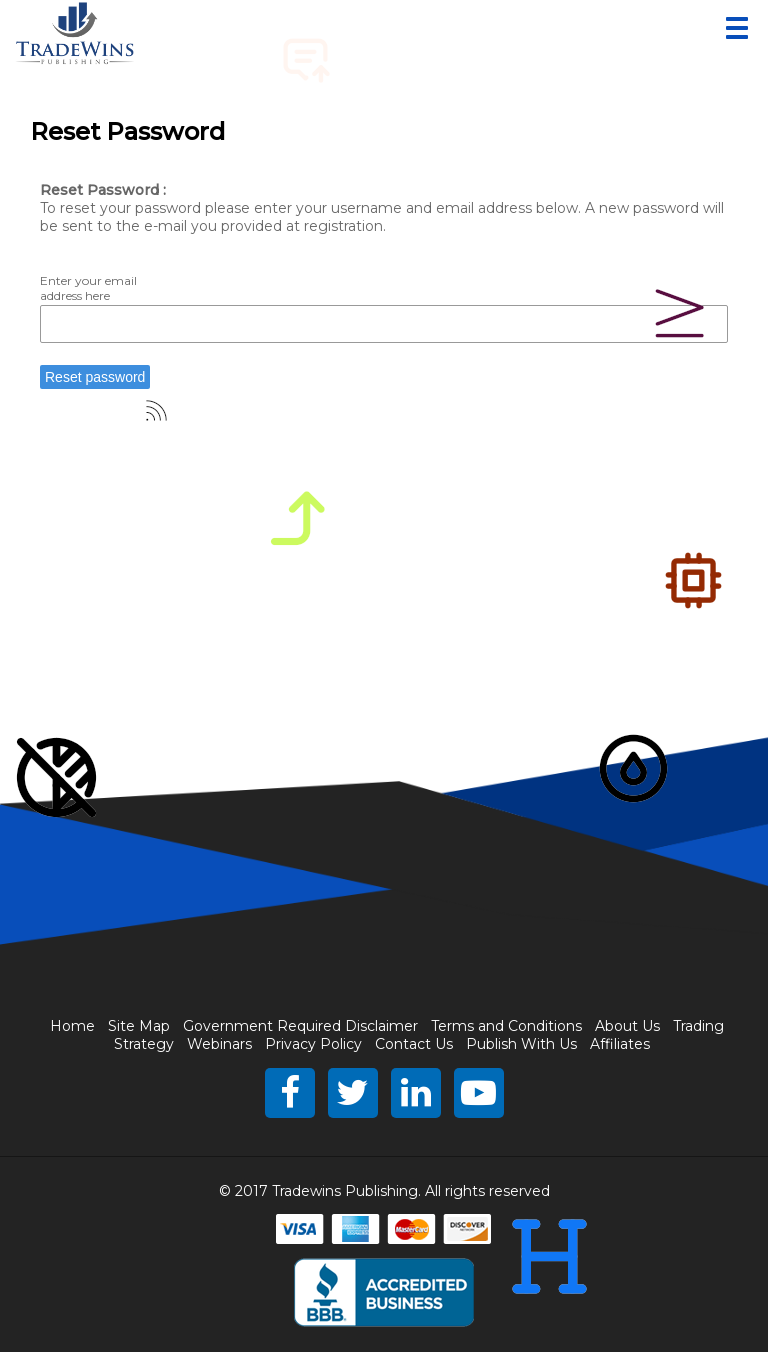  I want to click on indicates a value is greater than or equal to a threshold, so click(678, 314).